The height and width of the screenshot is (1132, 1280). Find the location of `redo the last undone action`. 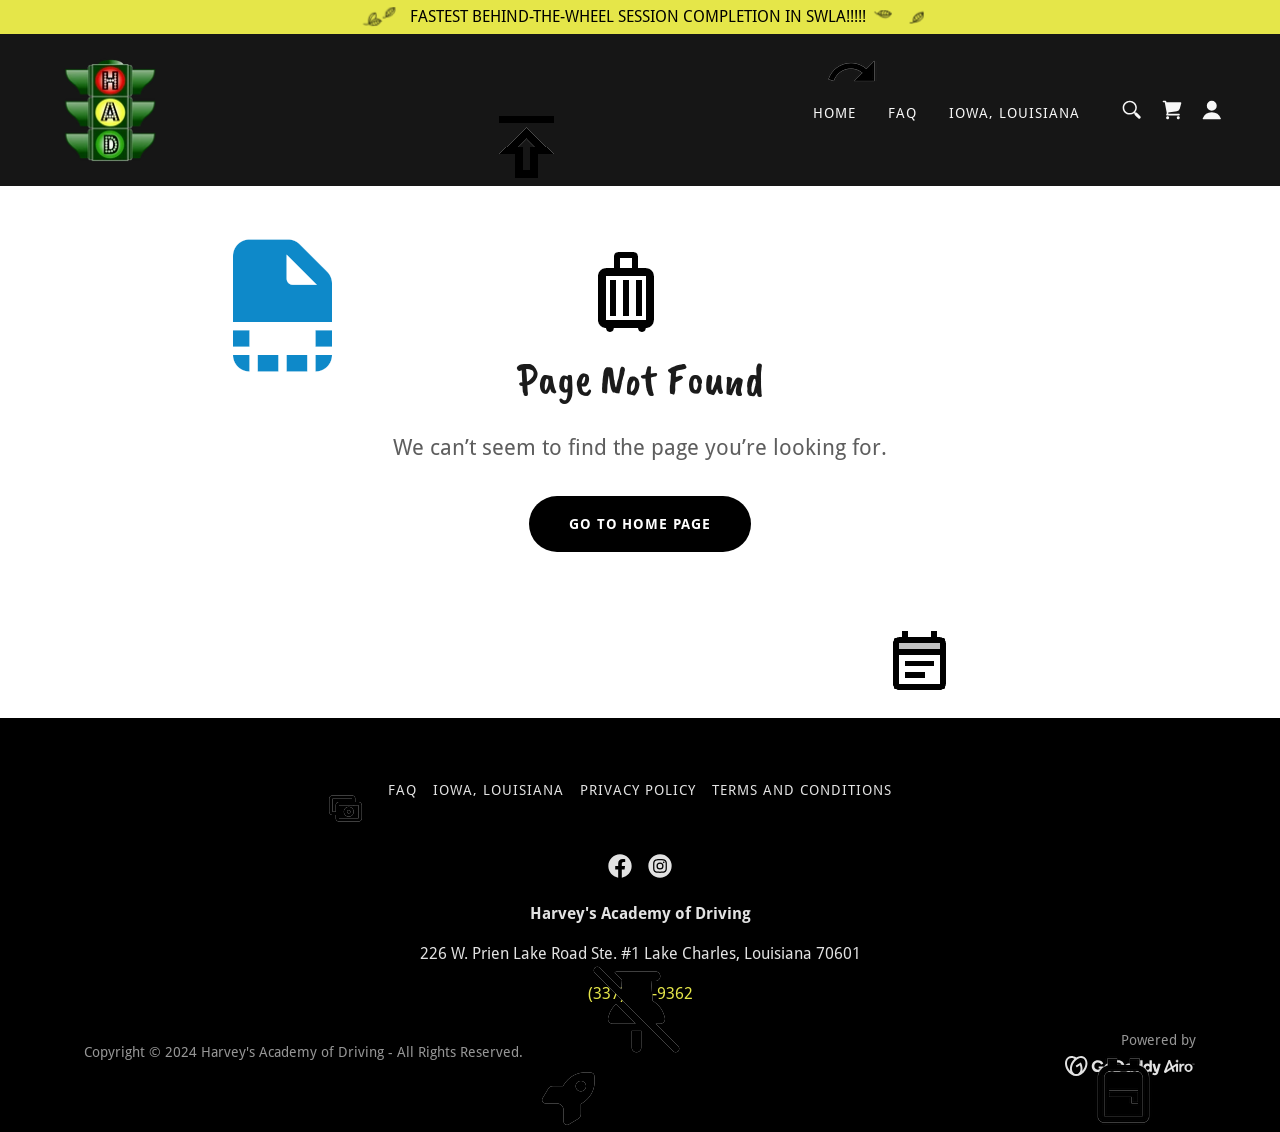

redo the last undone action is located at coordinates (852, 72).